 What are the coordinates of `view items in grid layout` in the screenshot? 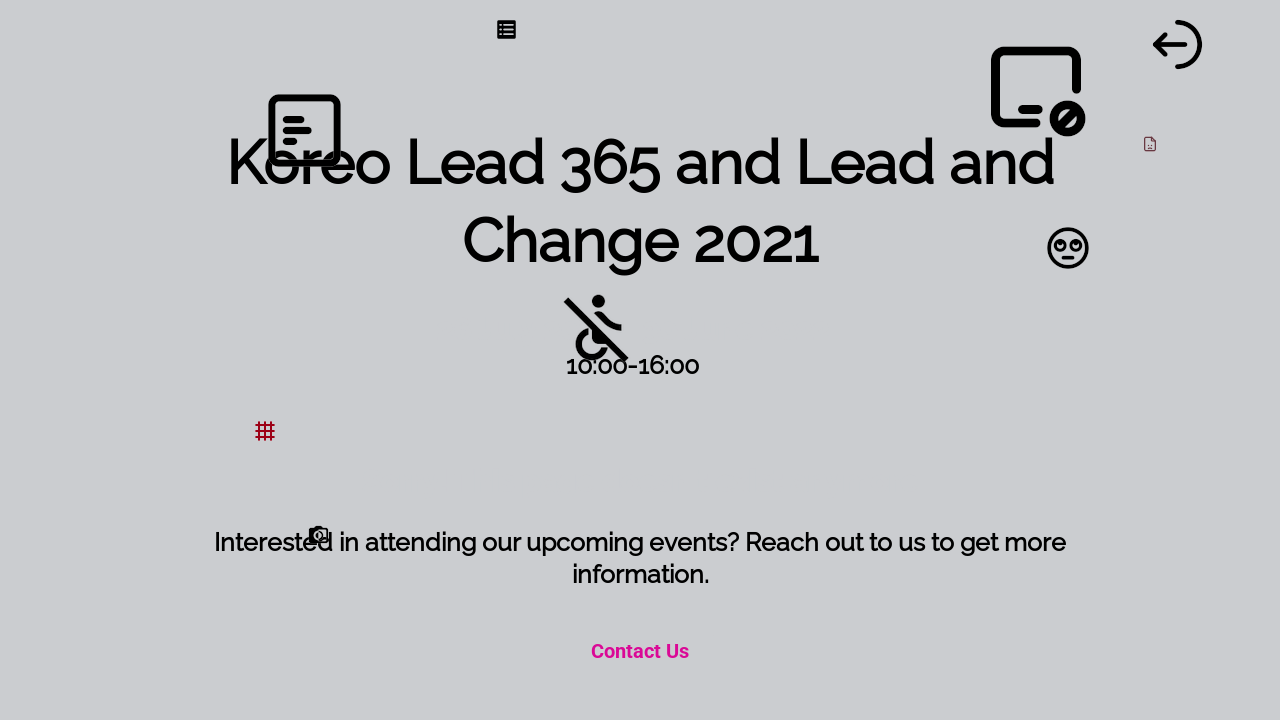 It's located at (265, 431).